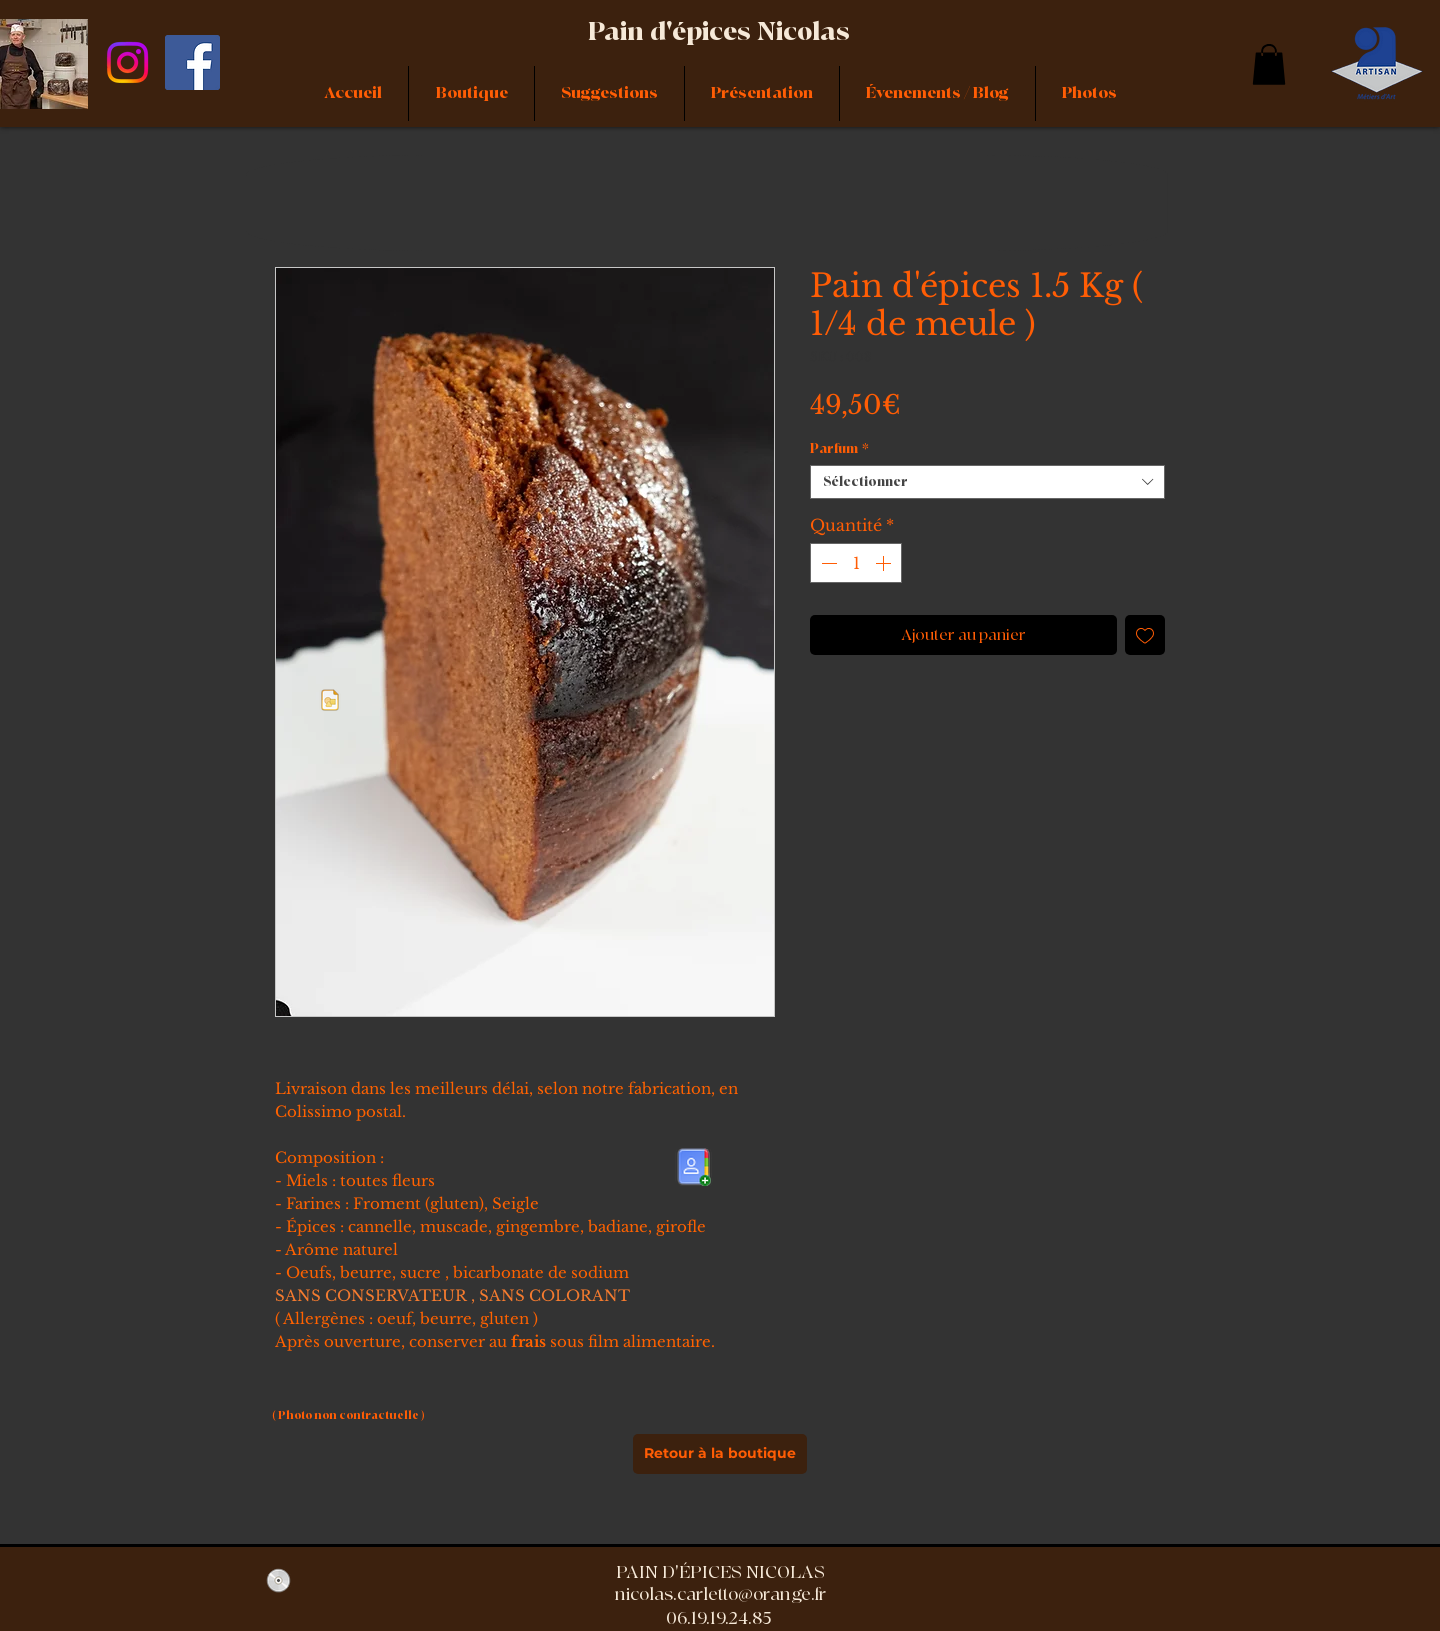 The image size is (1440, 1631). I want to click on open an opendocument graphics file, so click(330, 700).